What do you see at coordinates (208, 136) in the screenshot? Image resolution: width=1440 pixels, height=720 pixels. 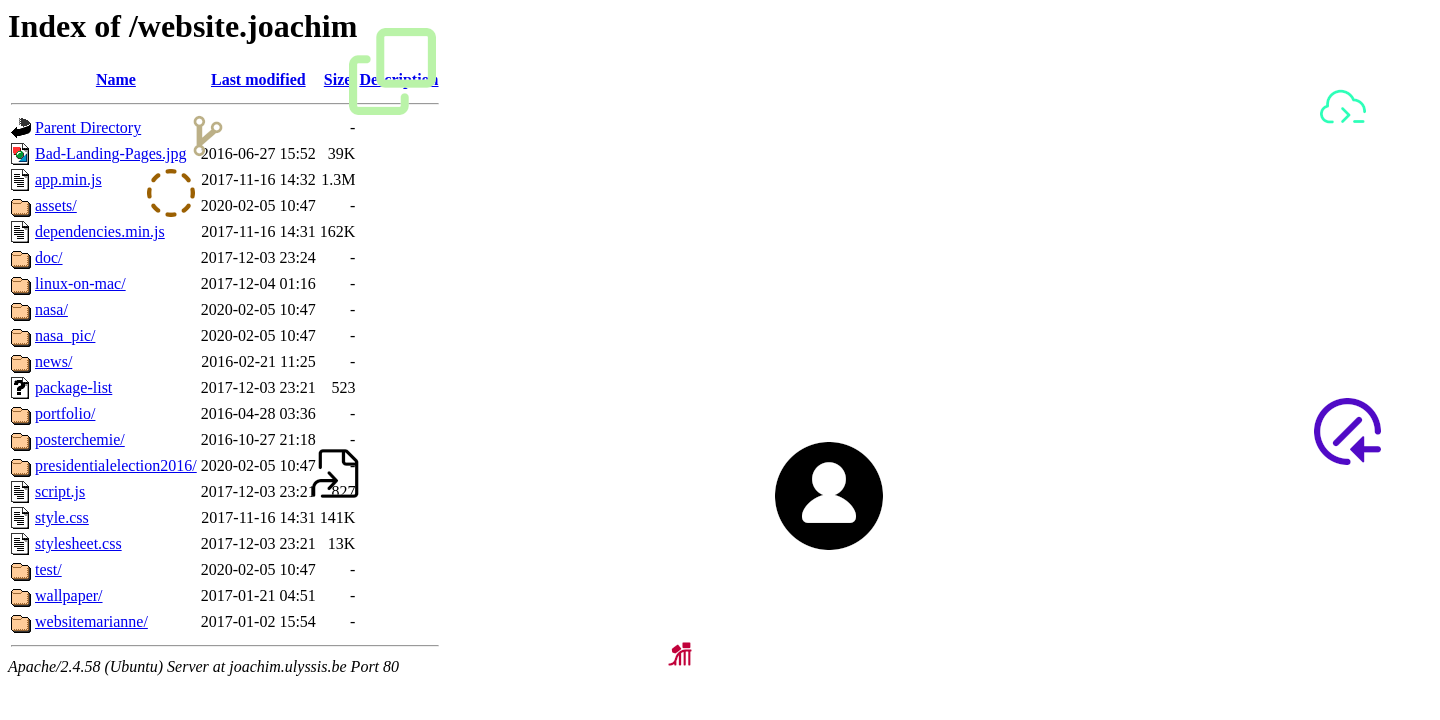 I see `view repository branches` at bounding box center [208, 136].